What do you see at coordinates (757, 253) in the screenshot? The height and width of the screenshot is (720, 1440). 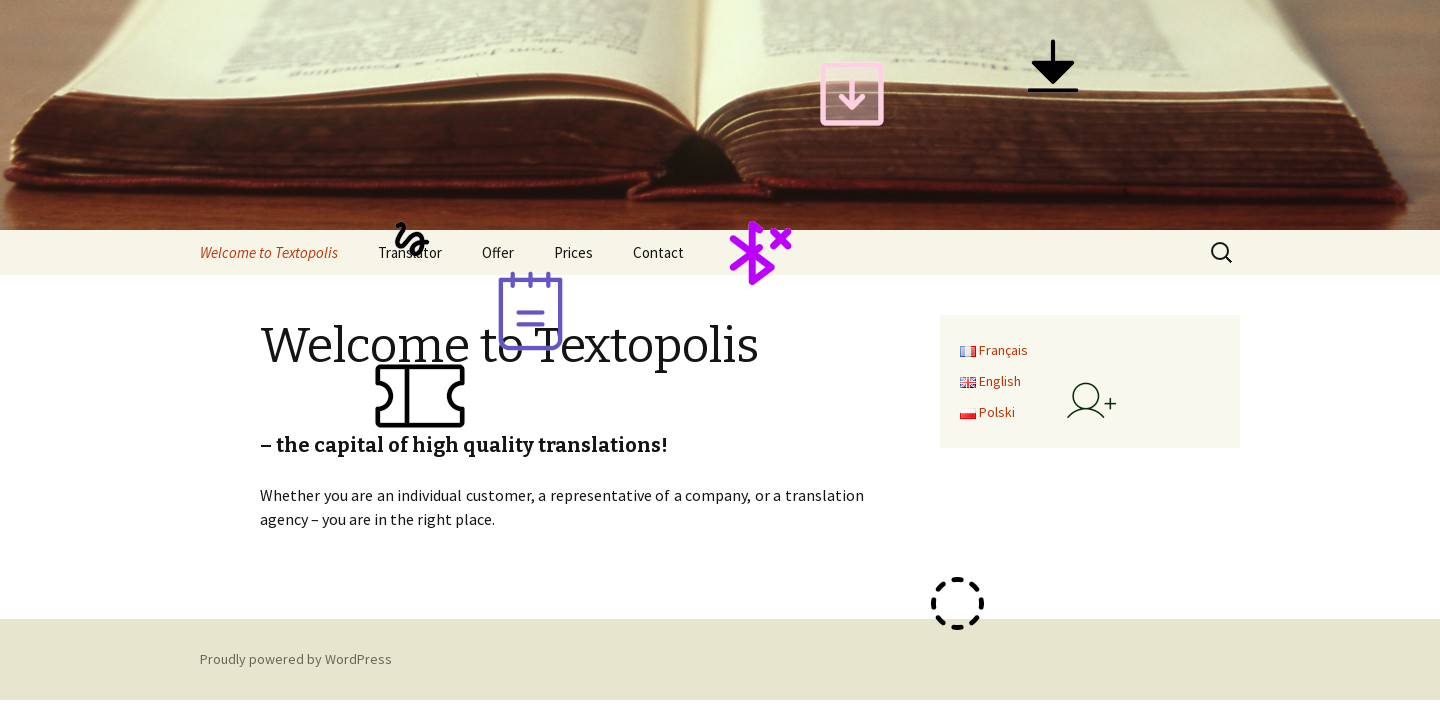 I see `bluetooth connection disabled or unavailable` at bounding box center [757, 253].